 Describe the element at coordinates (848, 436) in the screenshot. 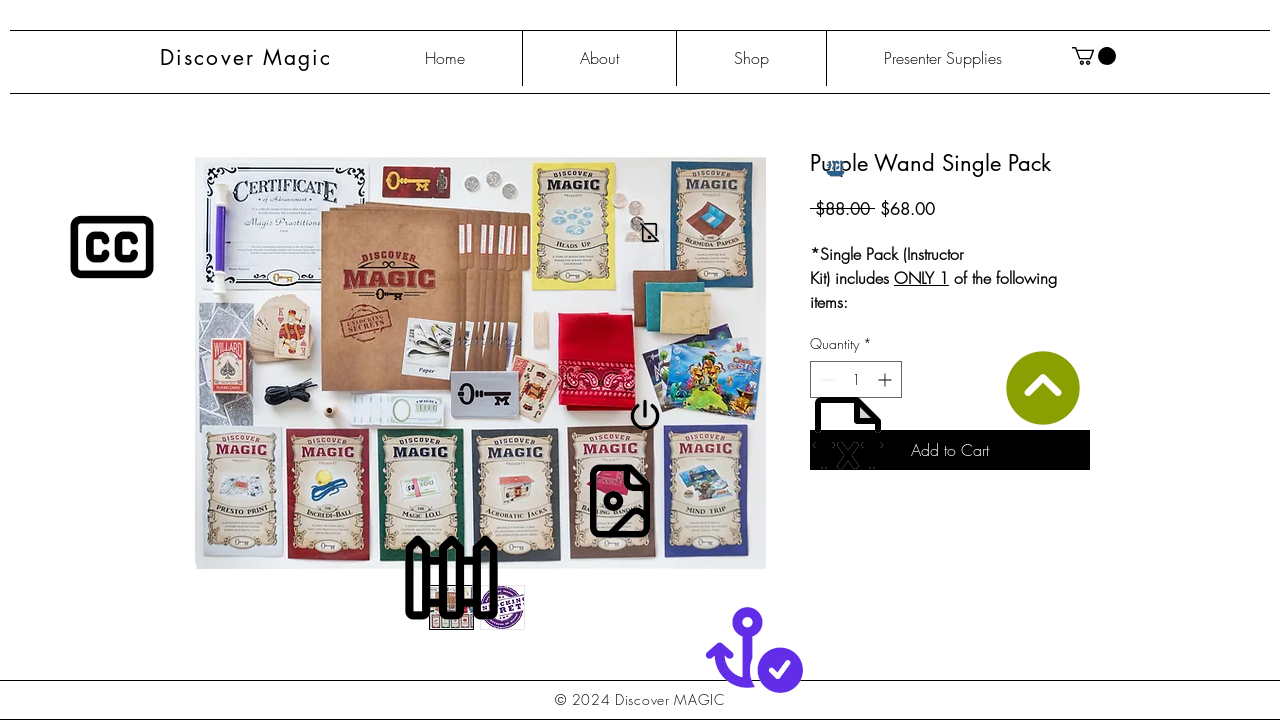

I see `open a plain text file` at that location.